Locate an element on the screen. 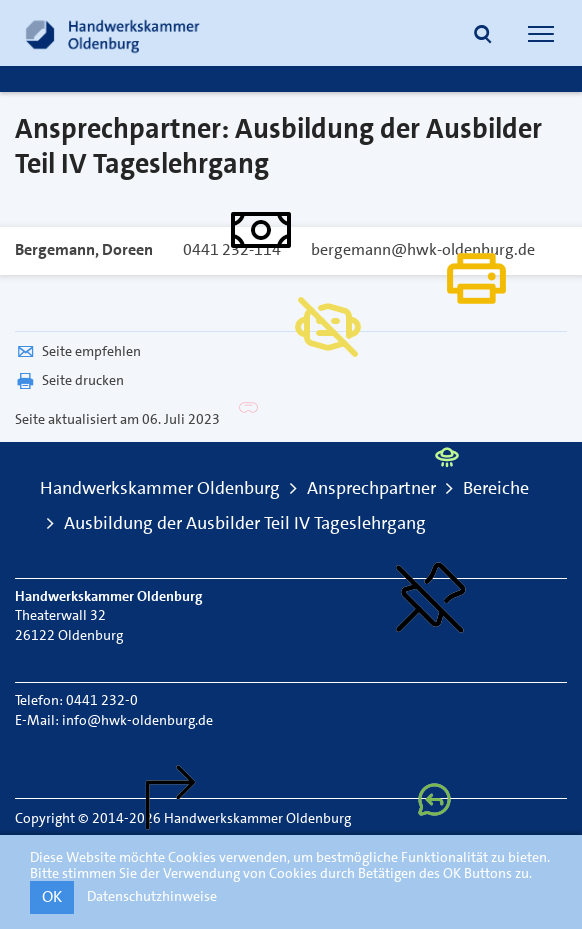 This screenshot has height=929, width=582. print the current document is located at coordinates (476, 278).